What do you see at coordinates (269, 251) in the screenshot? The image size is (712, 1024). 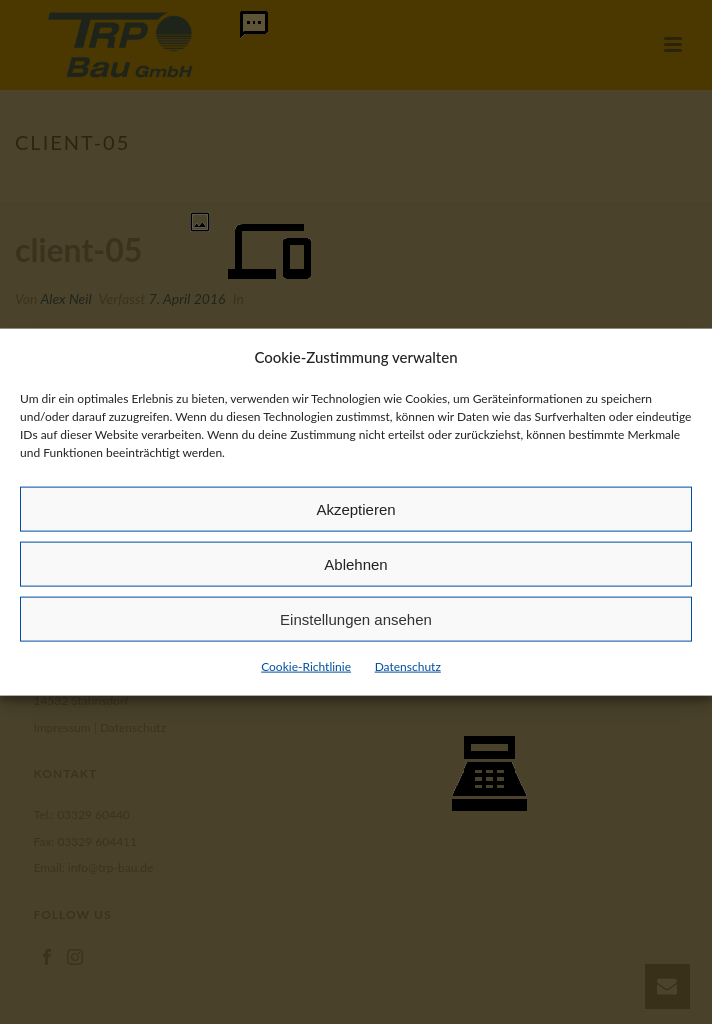 I see `link or sync devices together` at bounding box center [269, 251].